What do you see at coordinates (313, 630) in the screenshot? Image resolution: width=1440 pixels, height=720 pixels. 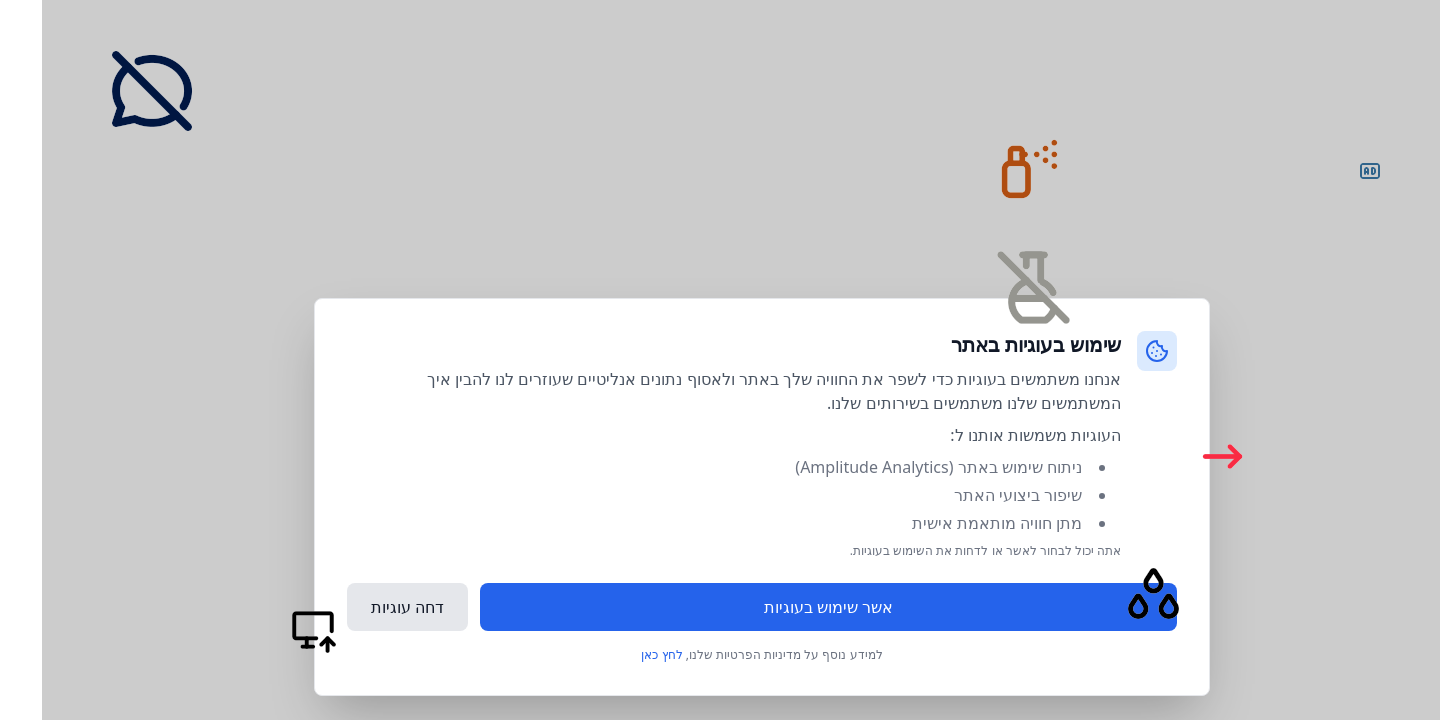 I see `upload content to desktop` at bounding box center [313, 630].